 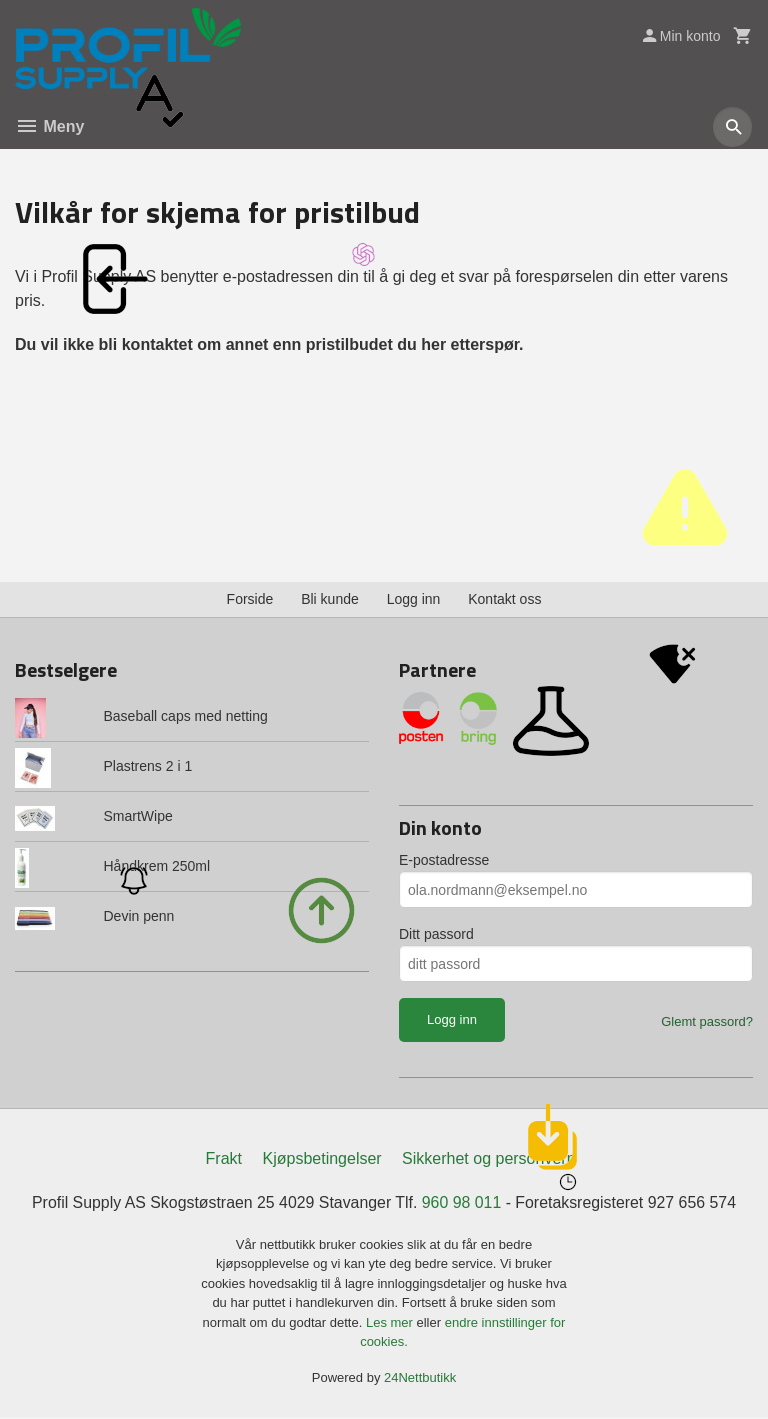 I want to click on access experimental or beta features, so click(x=551, y=721).